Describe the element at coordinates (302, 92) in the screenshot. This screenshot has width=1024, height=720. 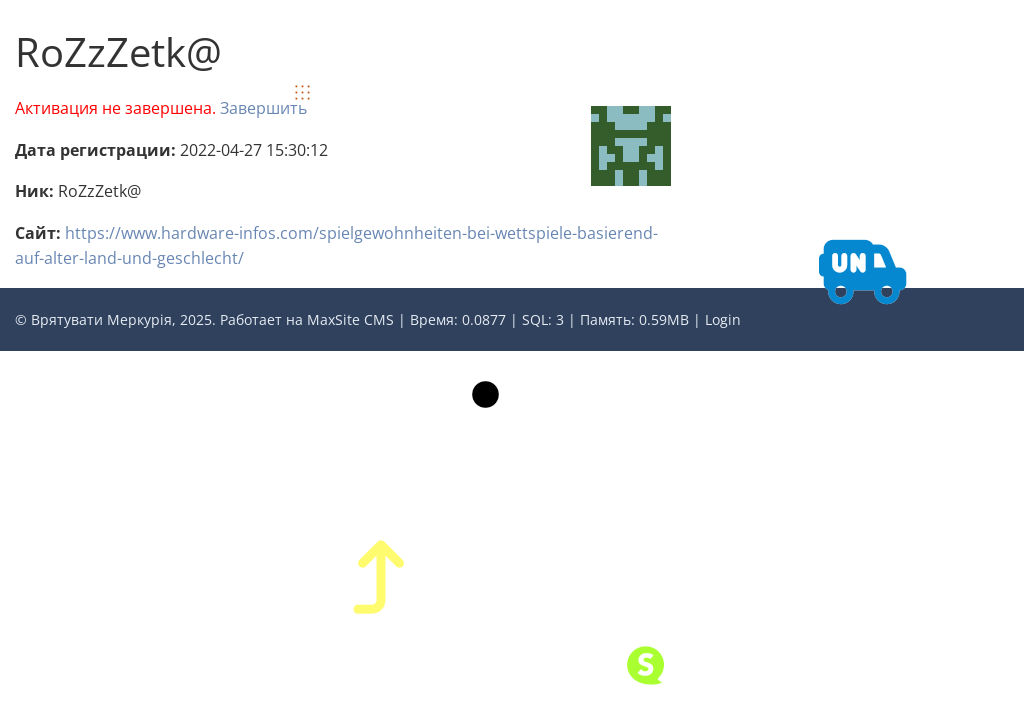
I see `open app drawer or launcher` at that location.